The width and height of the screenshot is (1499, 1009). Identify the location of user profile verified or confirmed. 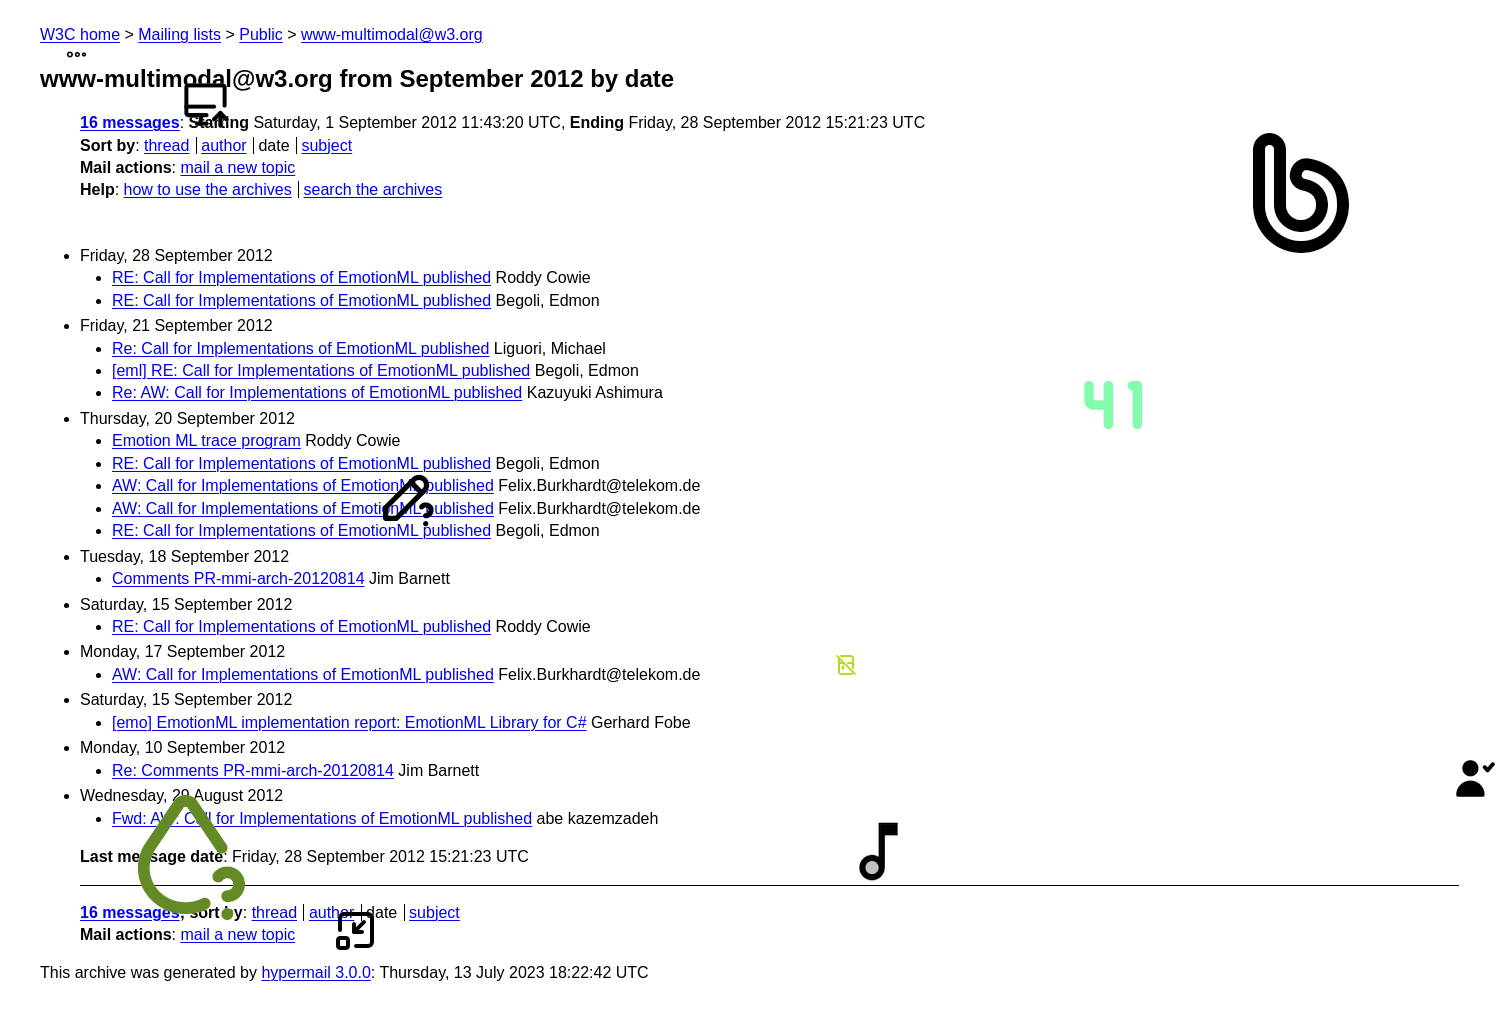
(1474, 778).